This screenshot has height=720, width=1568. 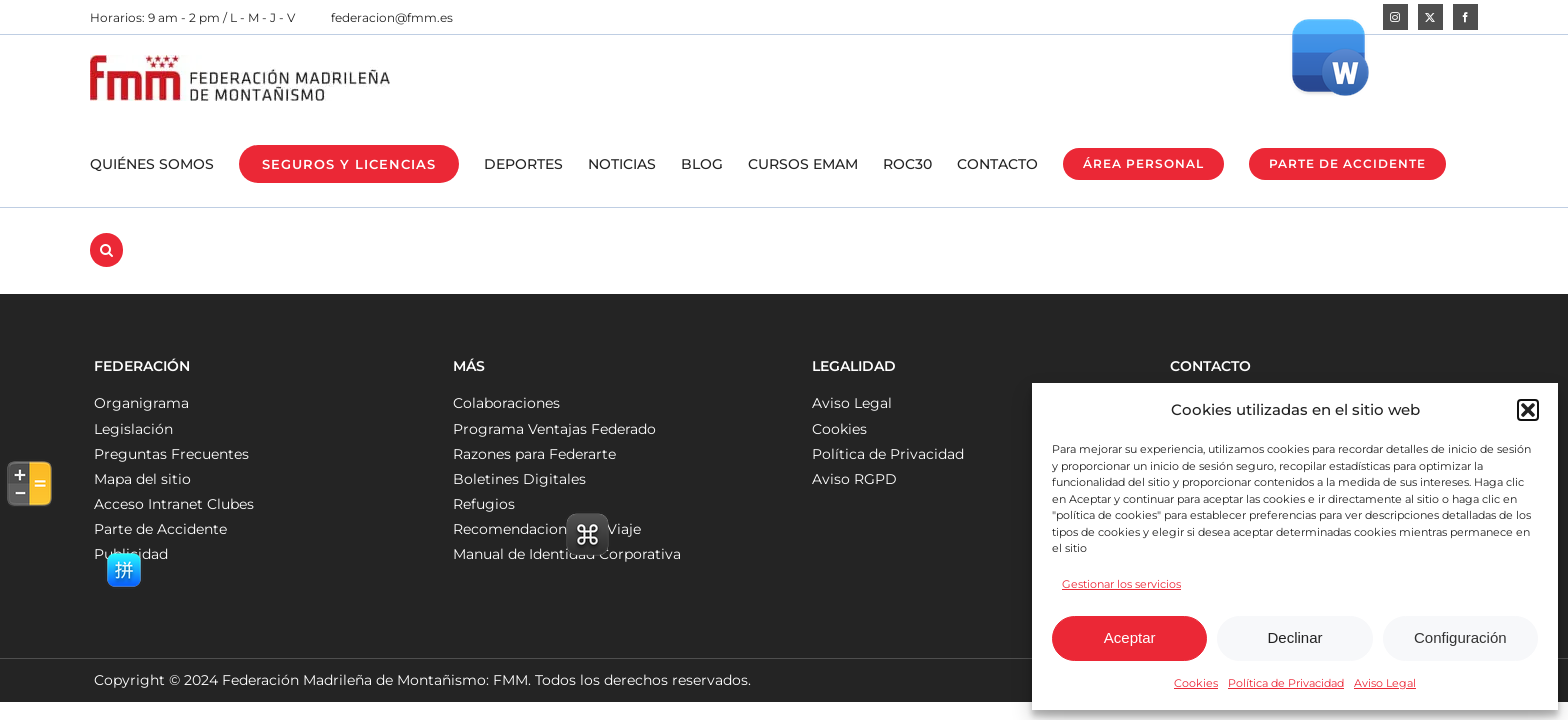 I want to click on open keyboard settings and preferences, so click(x=587, y=534).